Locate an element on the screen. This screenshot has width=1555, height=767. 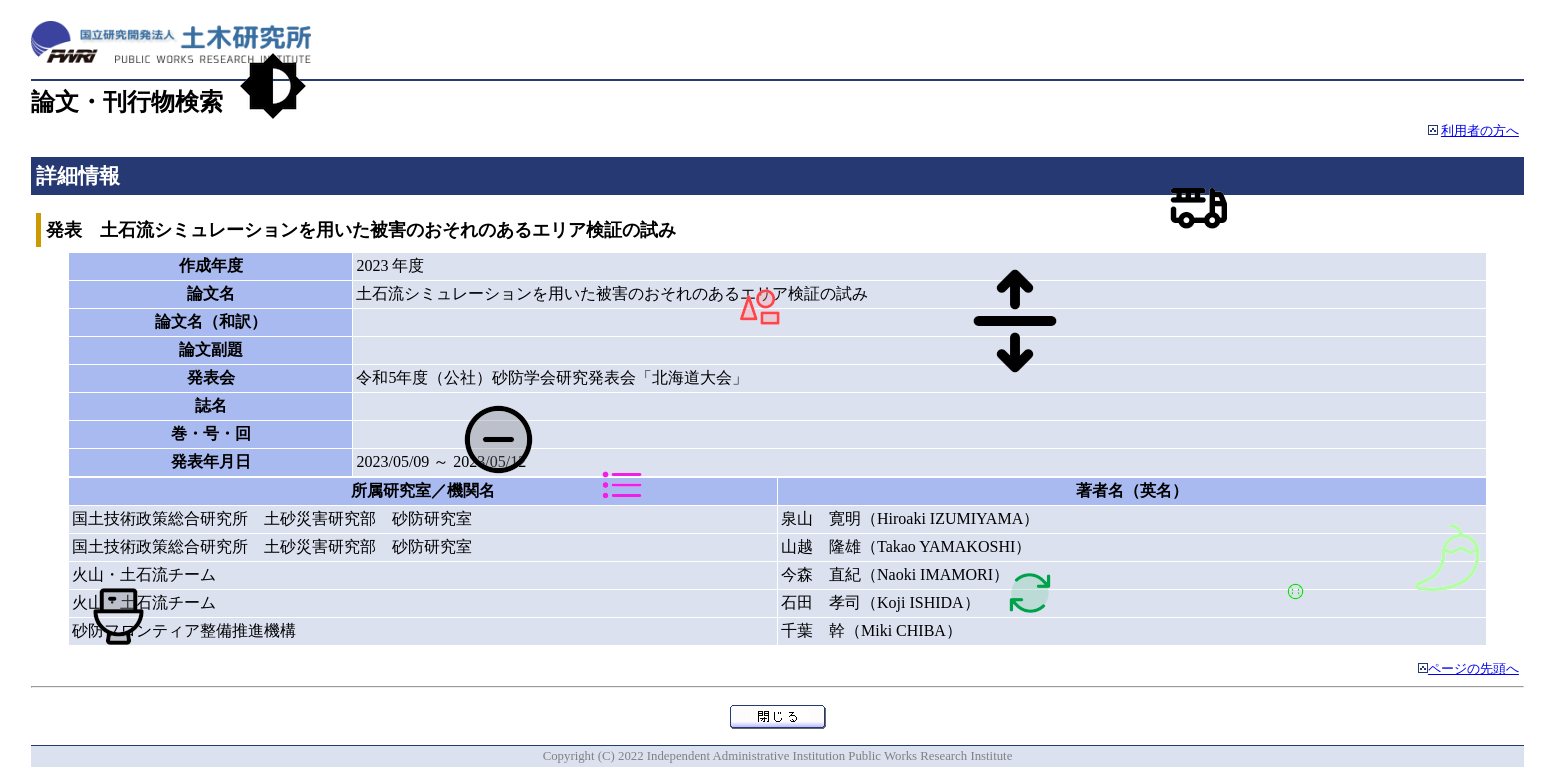
view list of items is located at coordinates (622, 485).